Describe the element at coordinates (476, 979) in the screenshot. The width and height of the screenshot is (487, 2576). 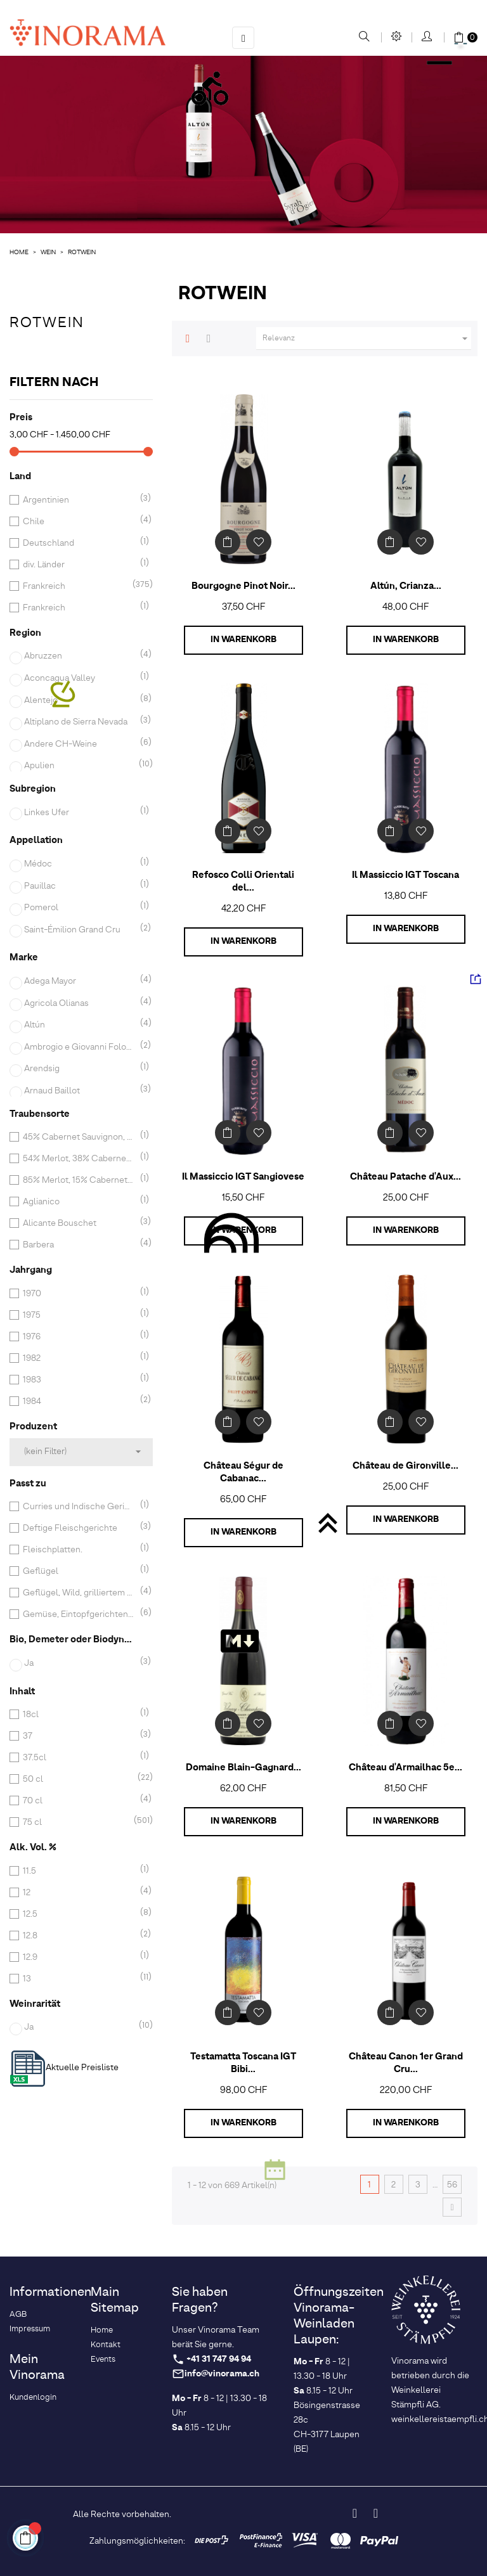
I see `share content to another app or platform` at that location.